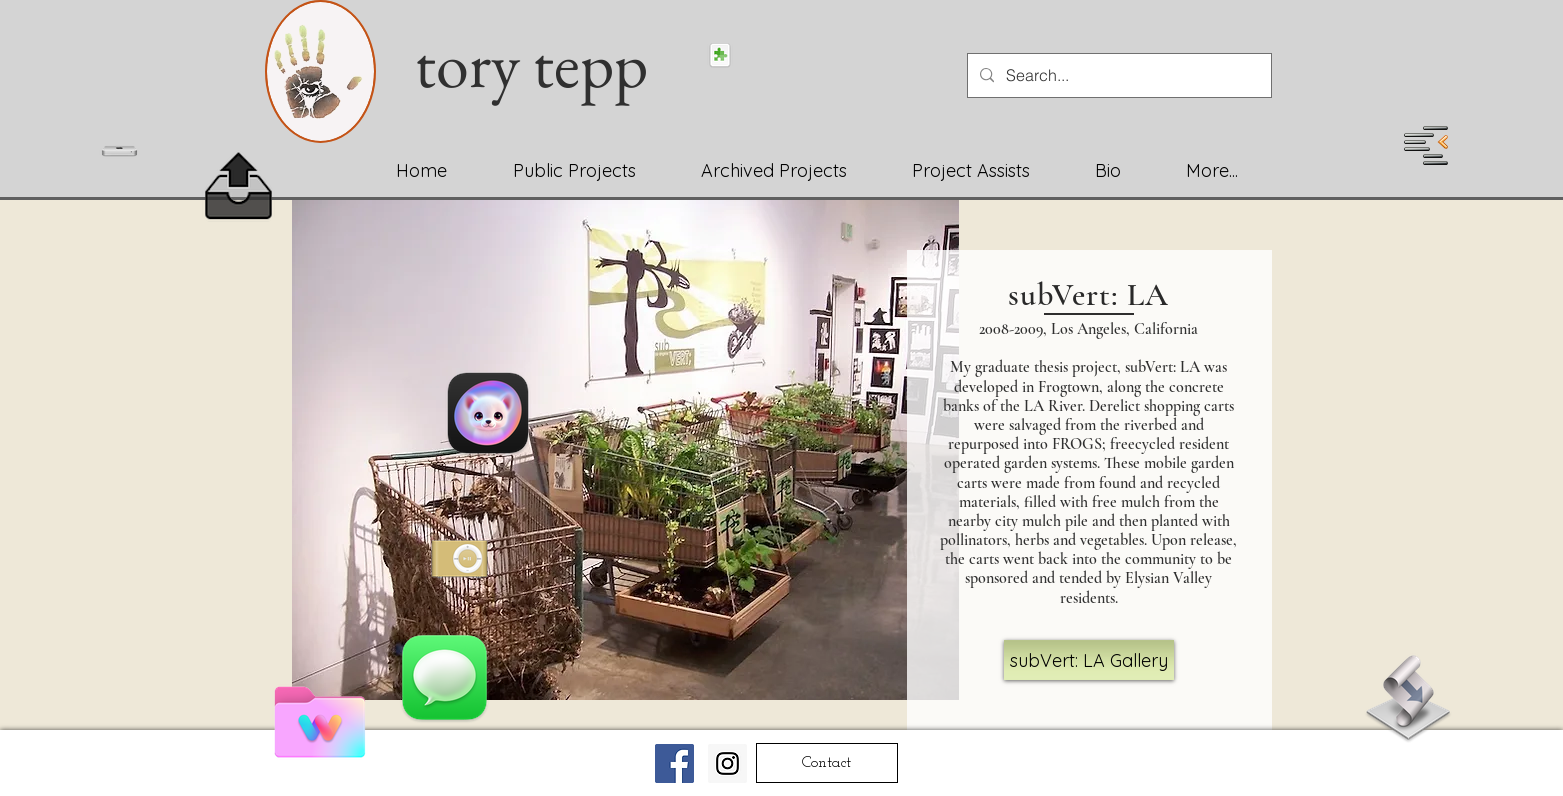  I want to click on open the messages app, so click(444, 677).